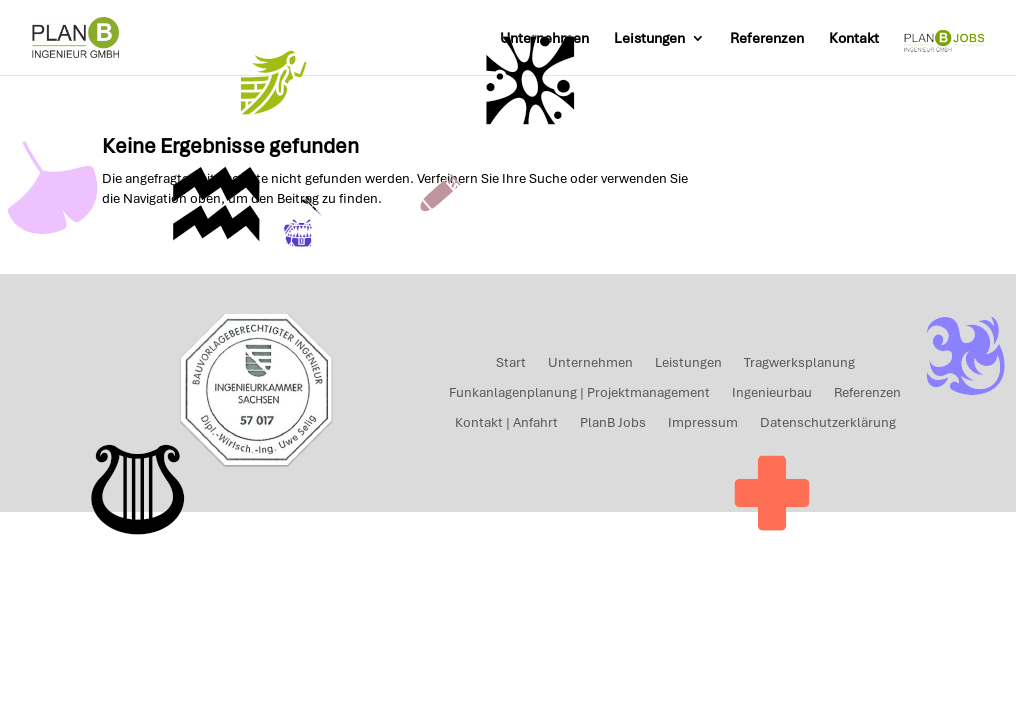 This screenshot has width=1016, height=720. I want to click on a trapped or dangerous treasure chest in a game, so click(298, 233).